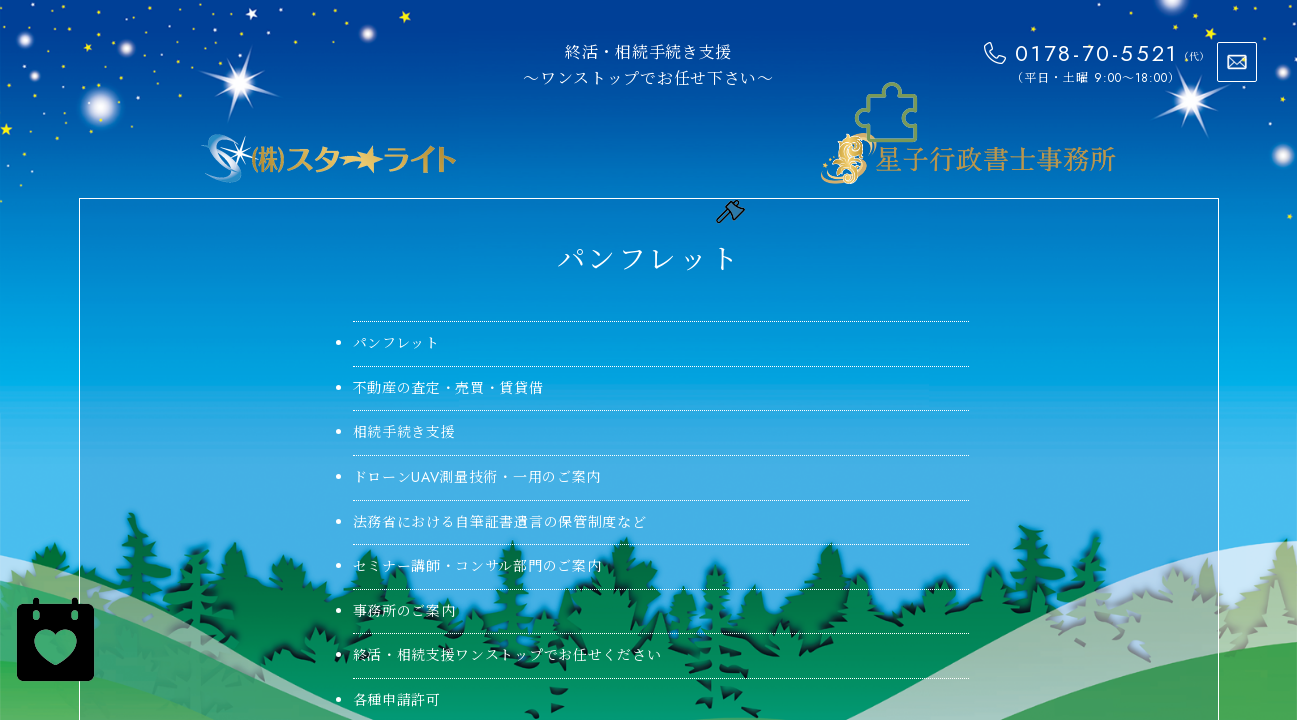  I want to click on access crafting or building tools, so click(730, 212).